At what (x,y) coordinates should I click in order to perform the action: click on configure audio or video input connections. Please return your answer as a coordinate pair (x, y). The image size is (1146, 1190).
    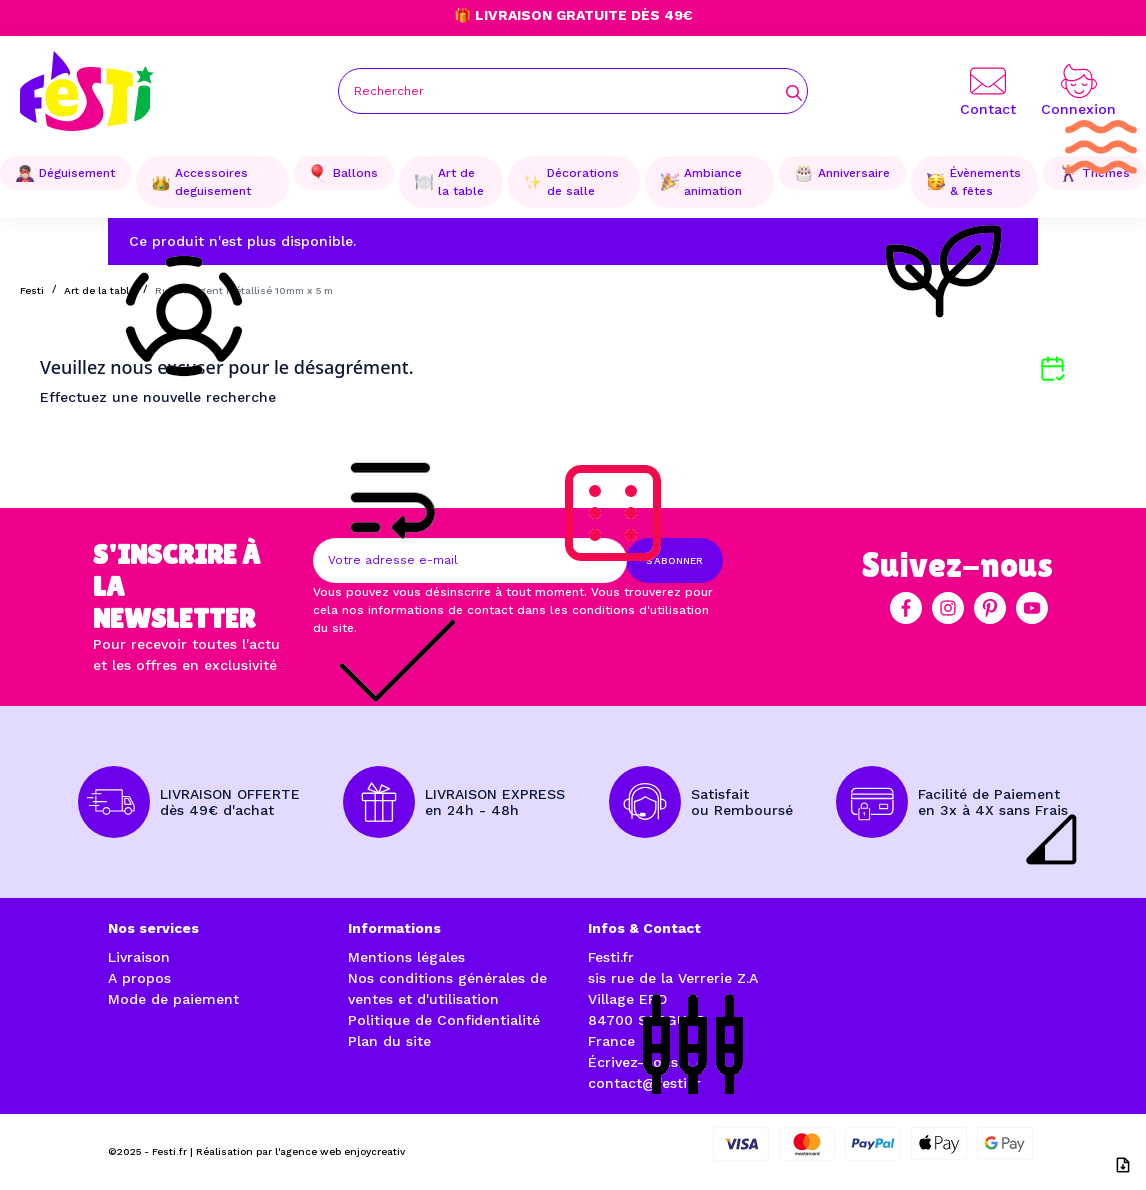
    Looking at the image, I should click on (693, 1044).